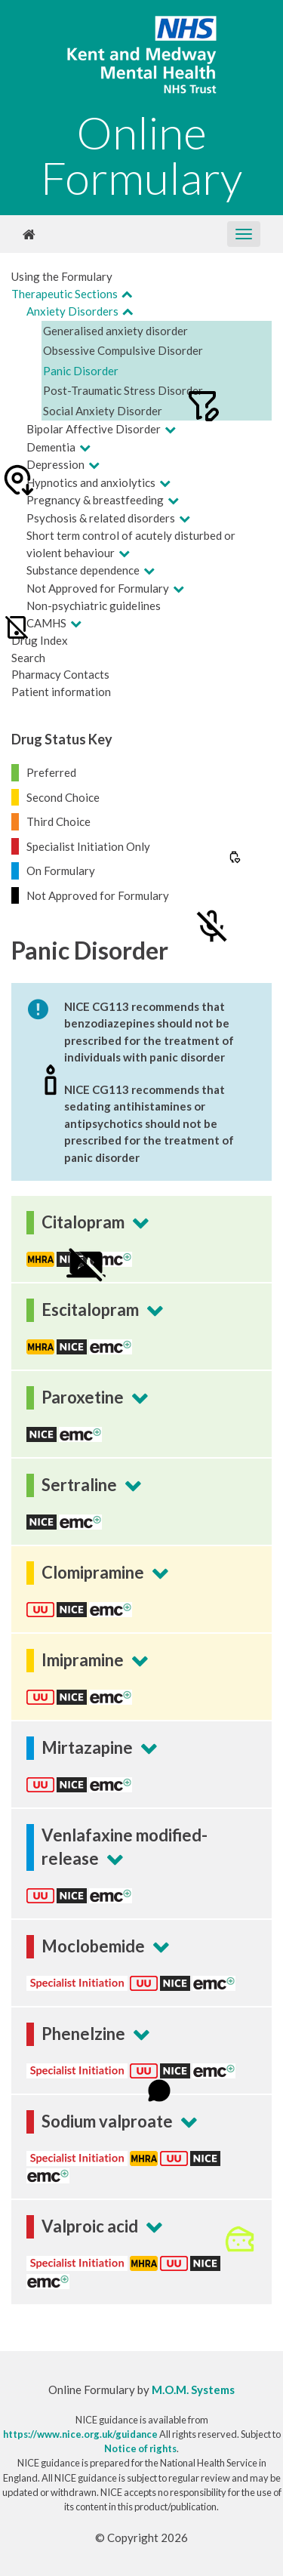 The height and width of the screenshot is (2576, 283). What do you see at coordinates (202, 405) in the screenshot?
I see `edit filter settings` at bounding box center [202, 405].